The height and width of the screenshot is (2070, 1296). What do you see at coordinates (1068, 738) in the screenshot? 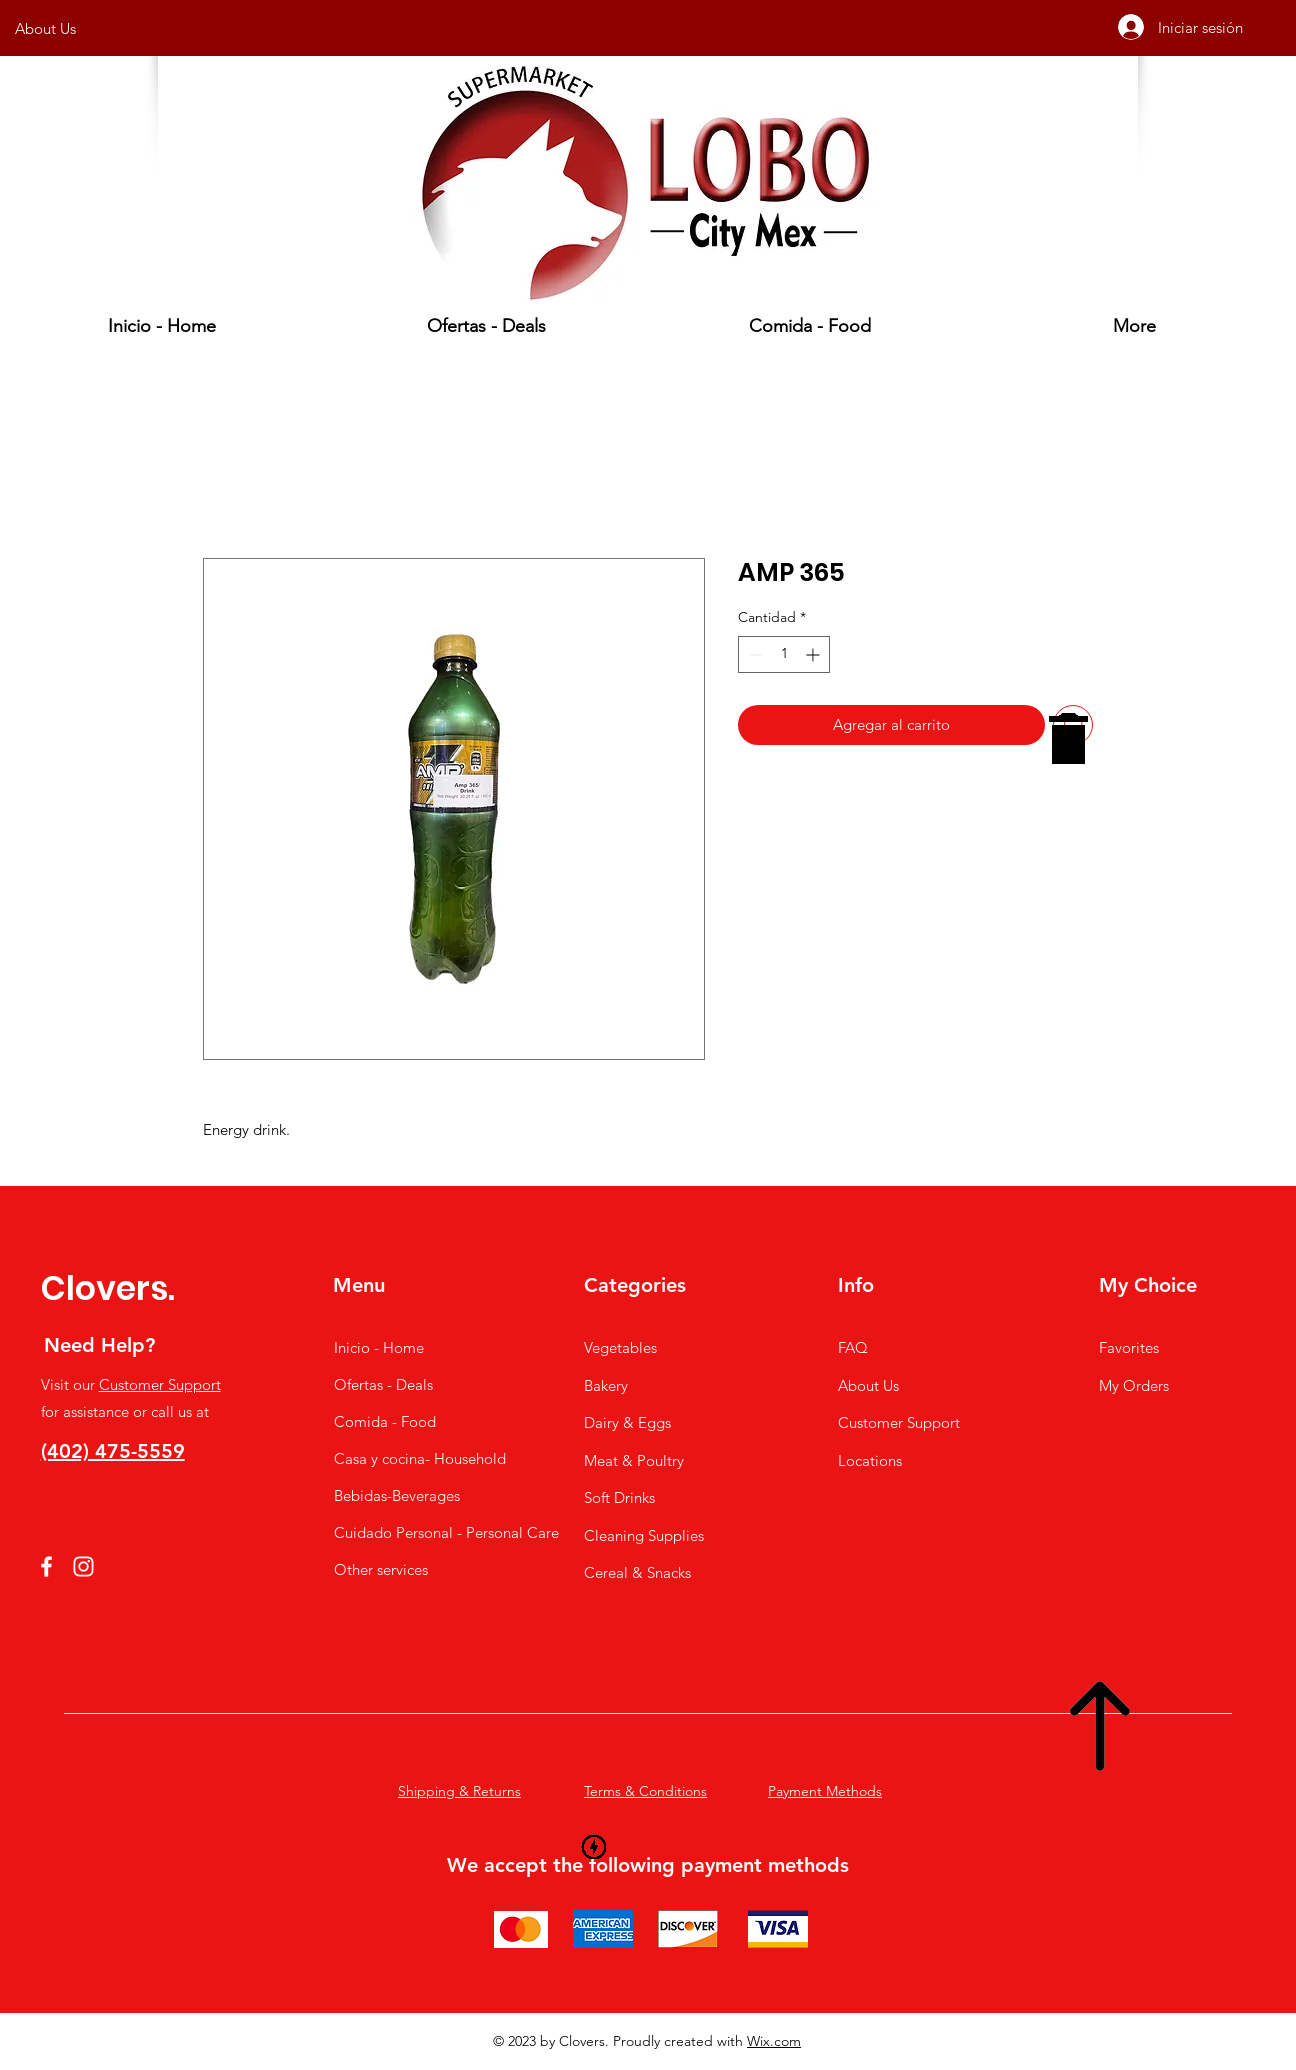
I see `delete selected item` at bounding box center [1068, 738].